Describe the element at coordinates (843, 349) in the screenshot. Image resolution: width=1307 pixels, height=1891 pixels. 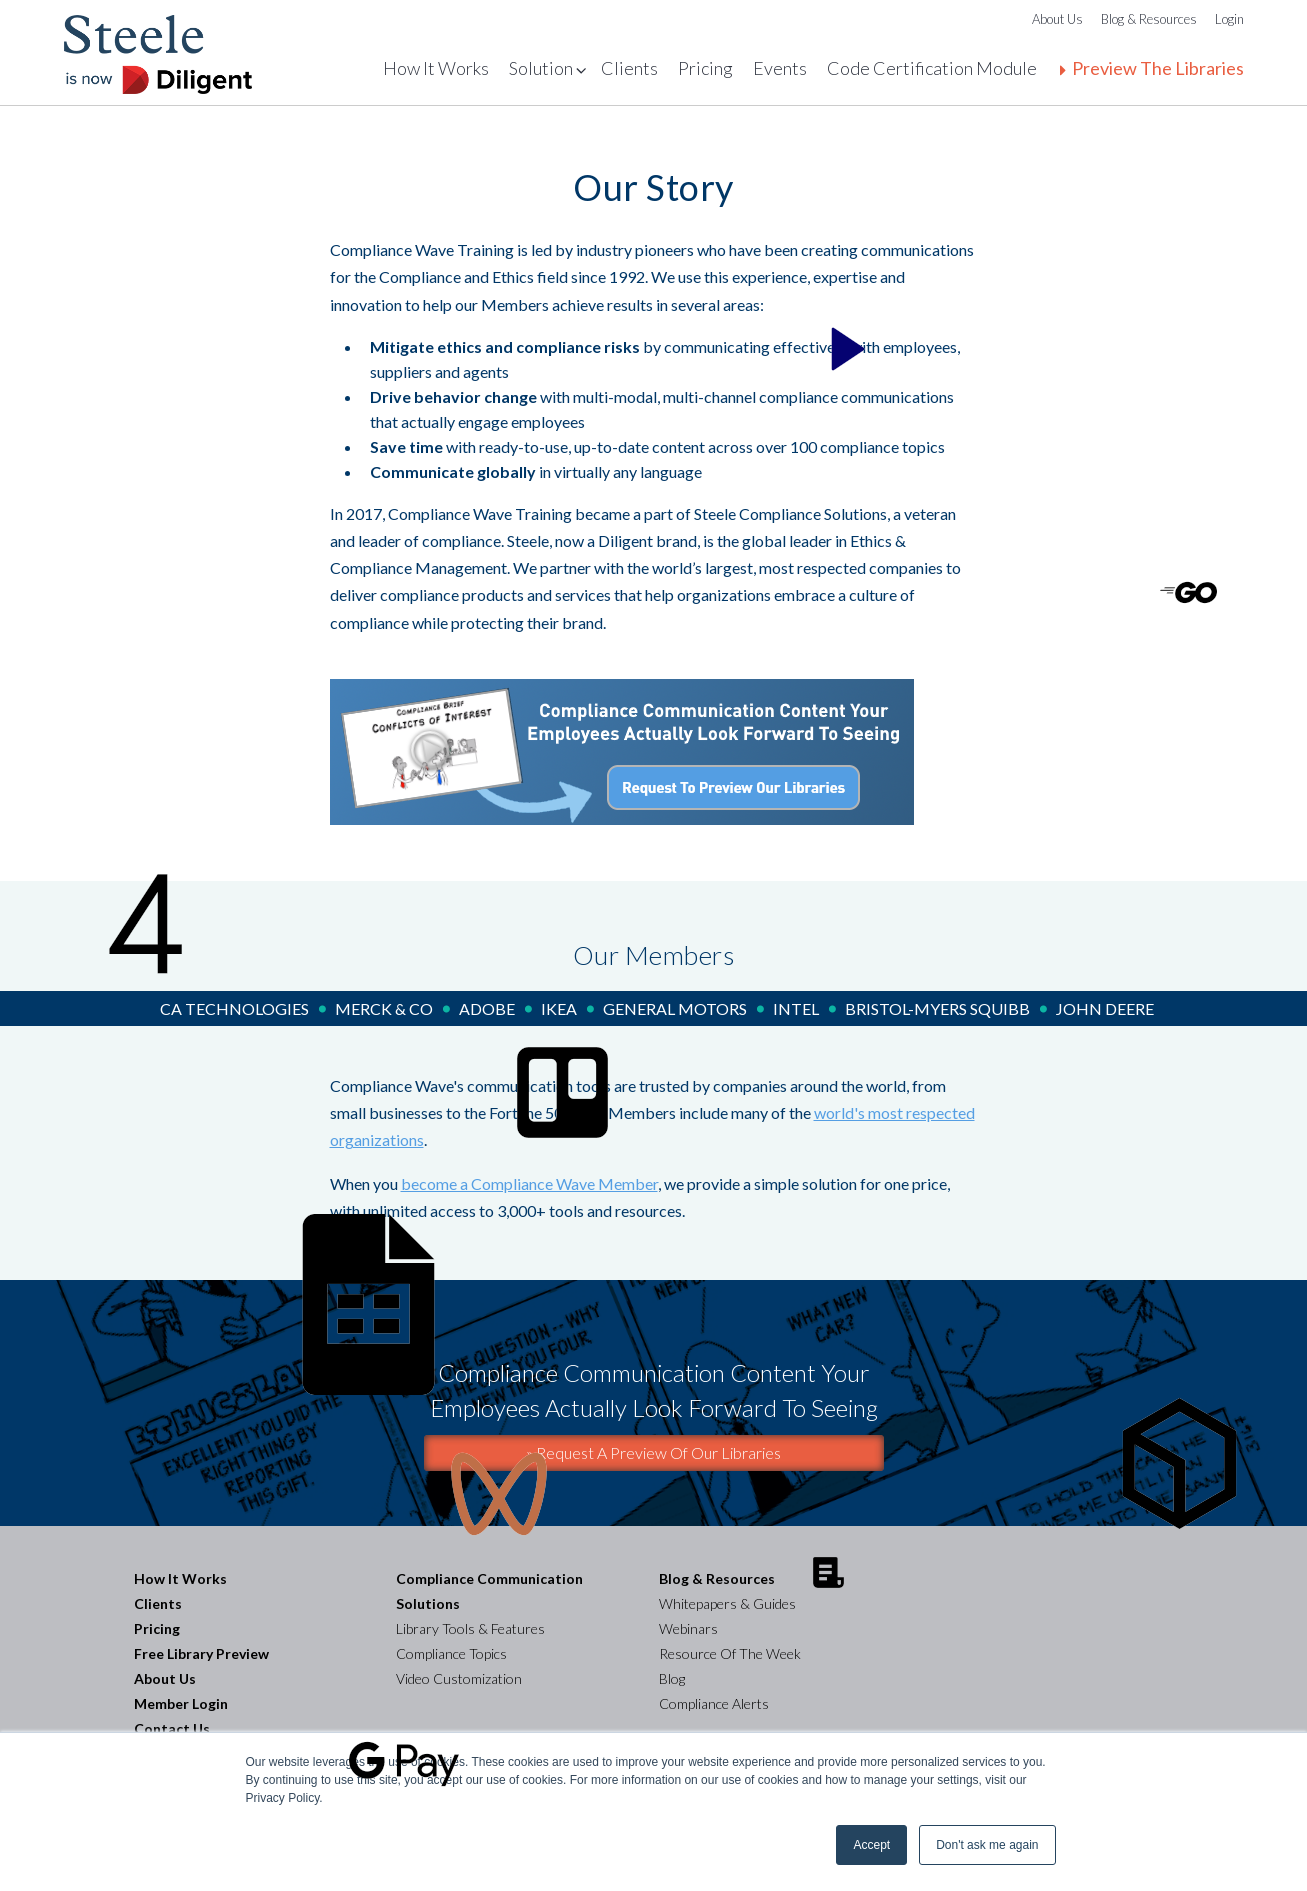
I see `play media content` at that location.